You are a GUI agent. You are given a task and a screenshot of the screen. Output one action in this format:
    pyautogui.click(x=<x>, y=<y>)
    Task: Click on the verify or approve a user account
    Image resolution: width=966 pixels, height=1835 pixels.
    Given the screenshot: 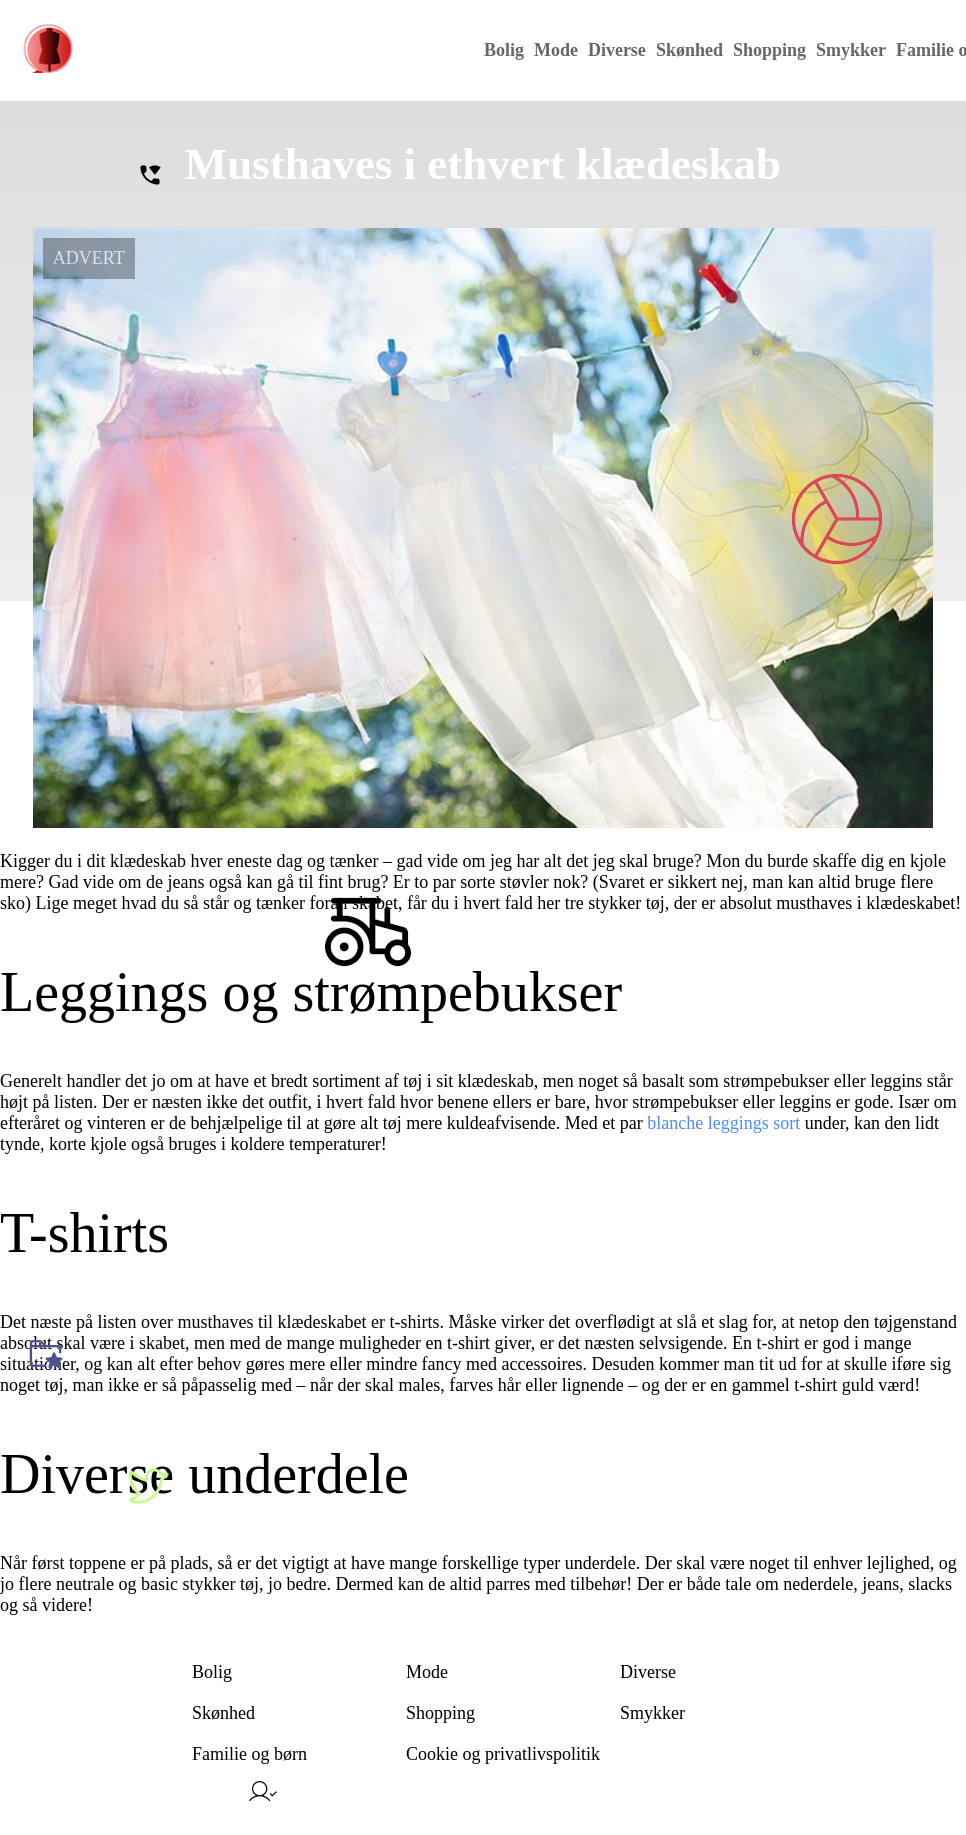 What is the action you would take?
    pyautogui.click(x=262, y=1792)
    